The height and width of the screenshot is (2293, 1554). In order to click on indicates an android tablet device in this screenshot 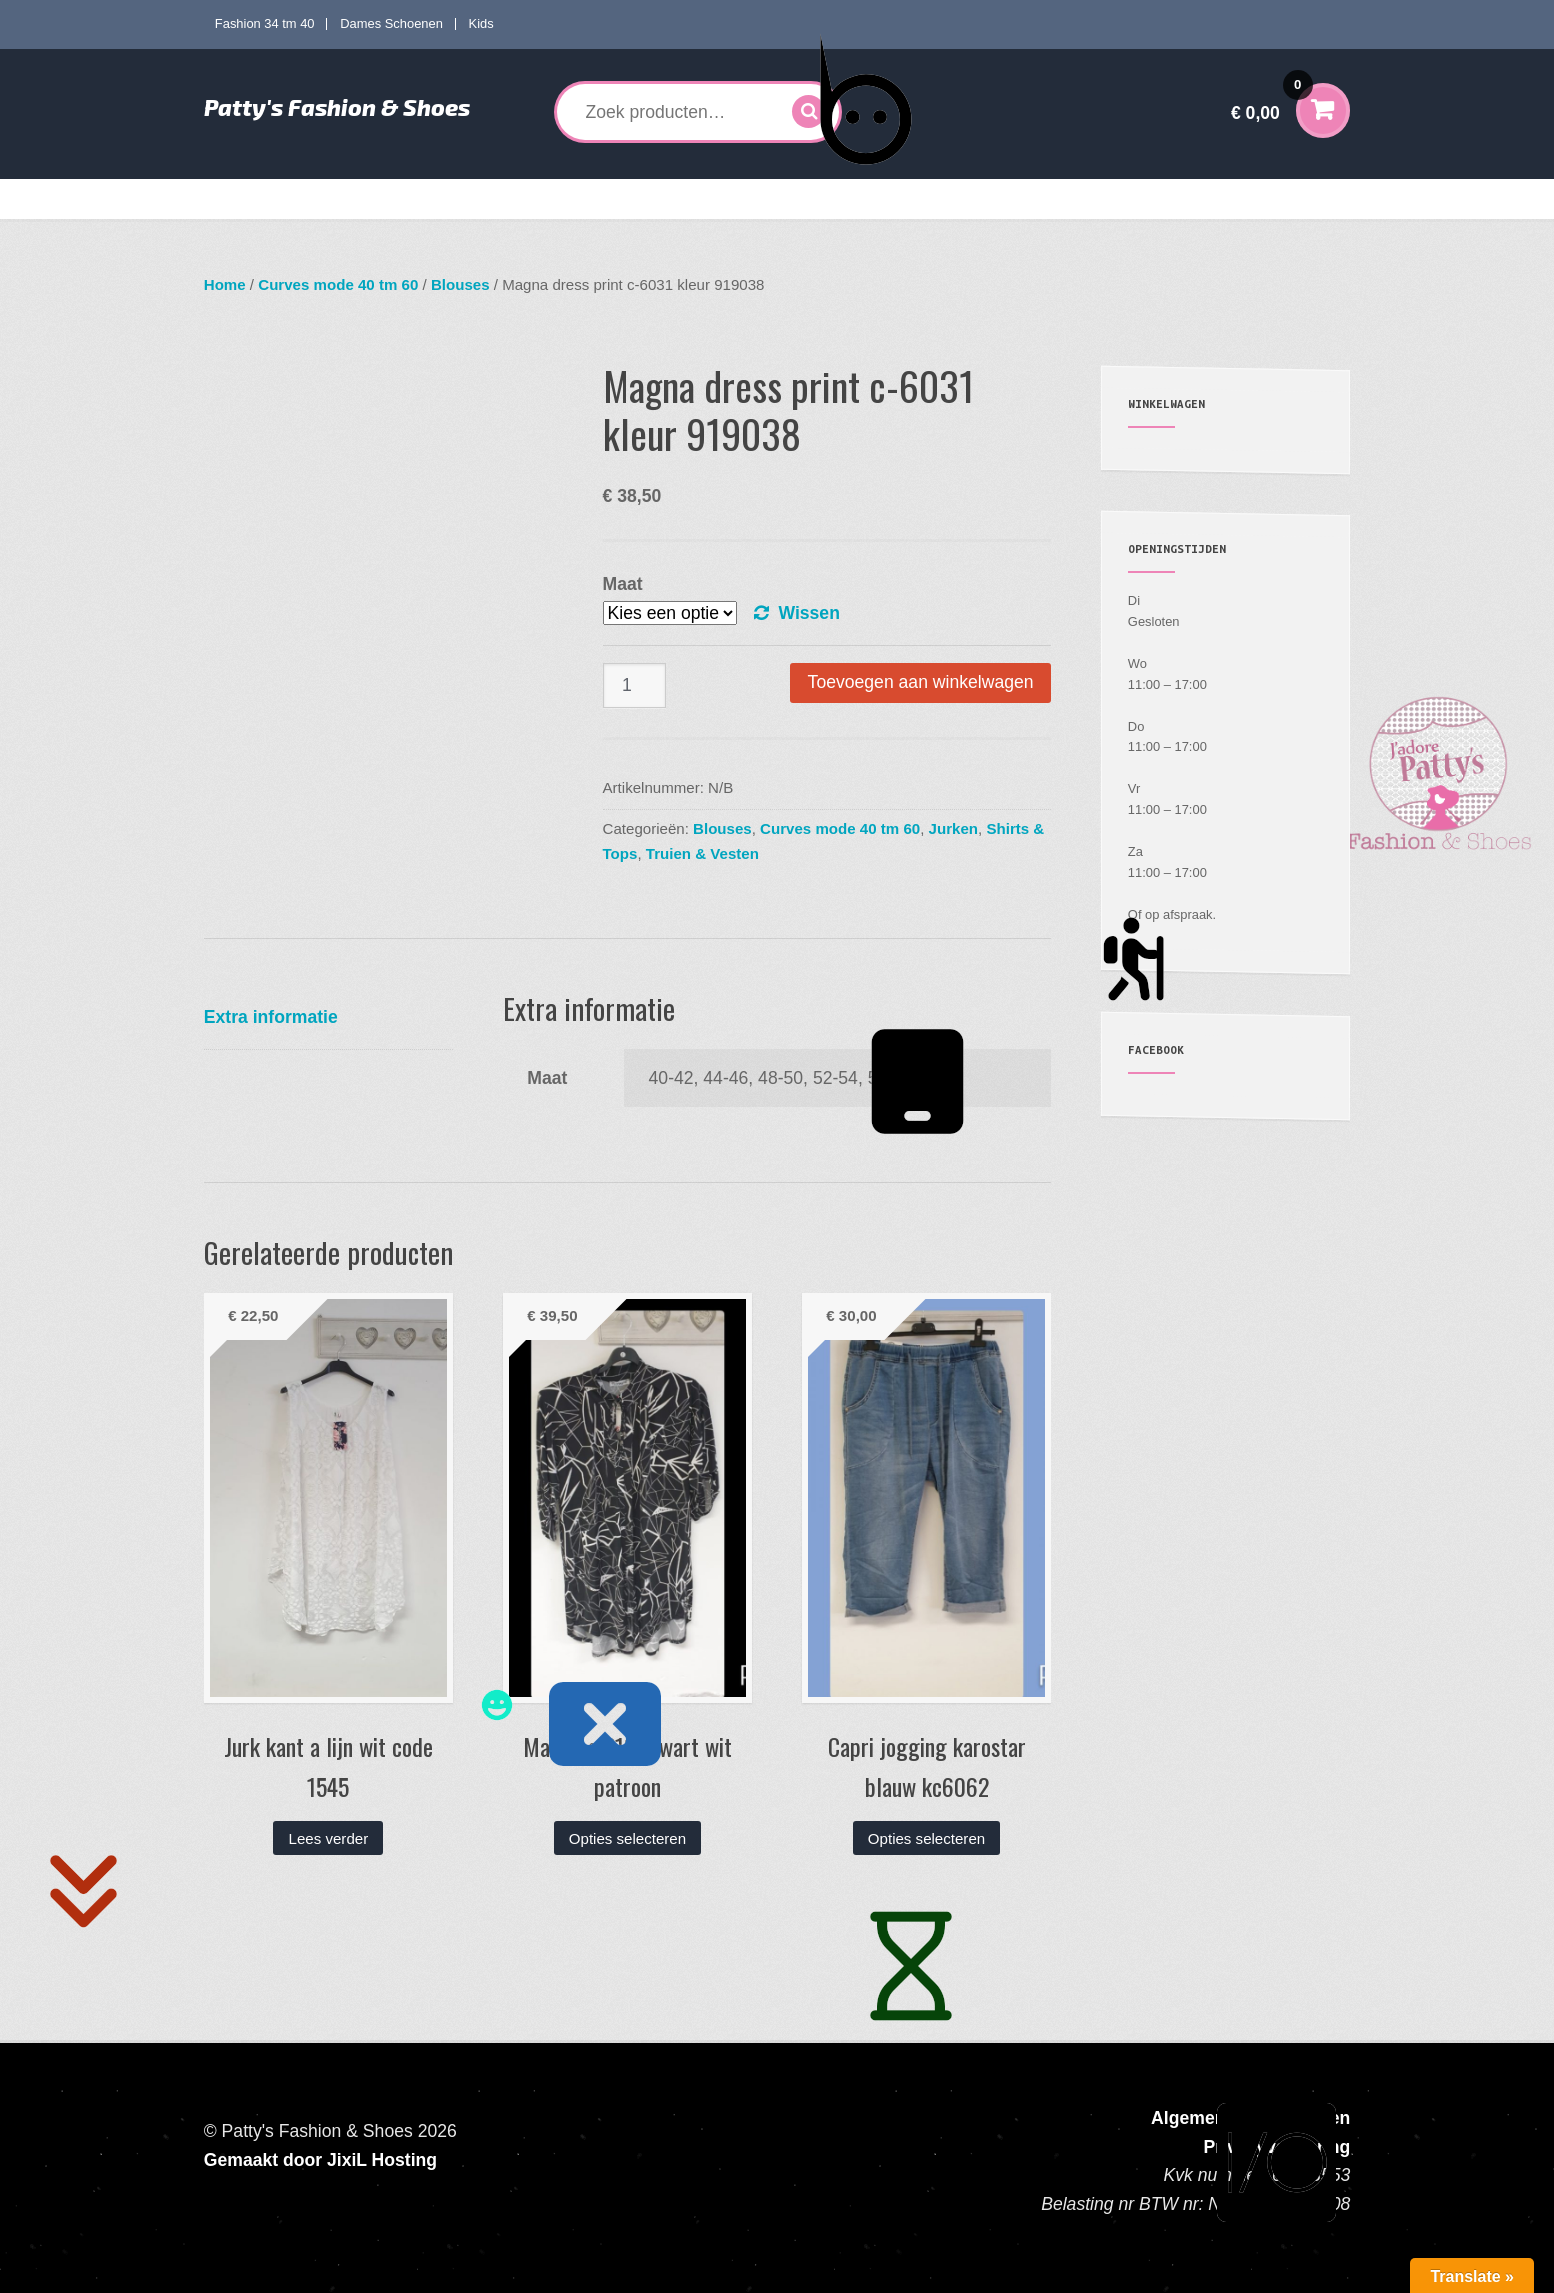, I will do `click(917, 1081)`.